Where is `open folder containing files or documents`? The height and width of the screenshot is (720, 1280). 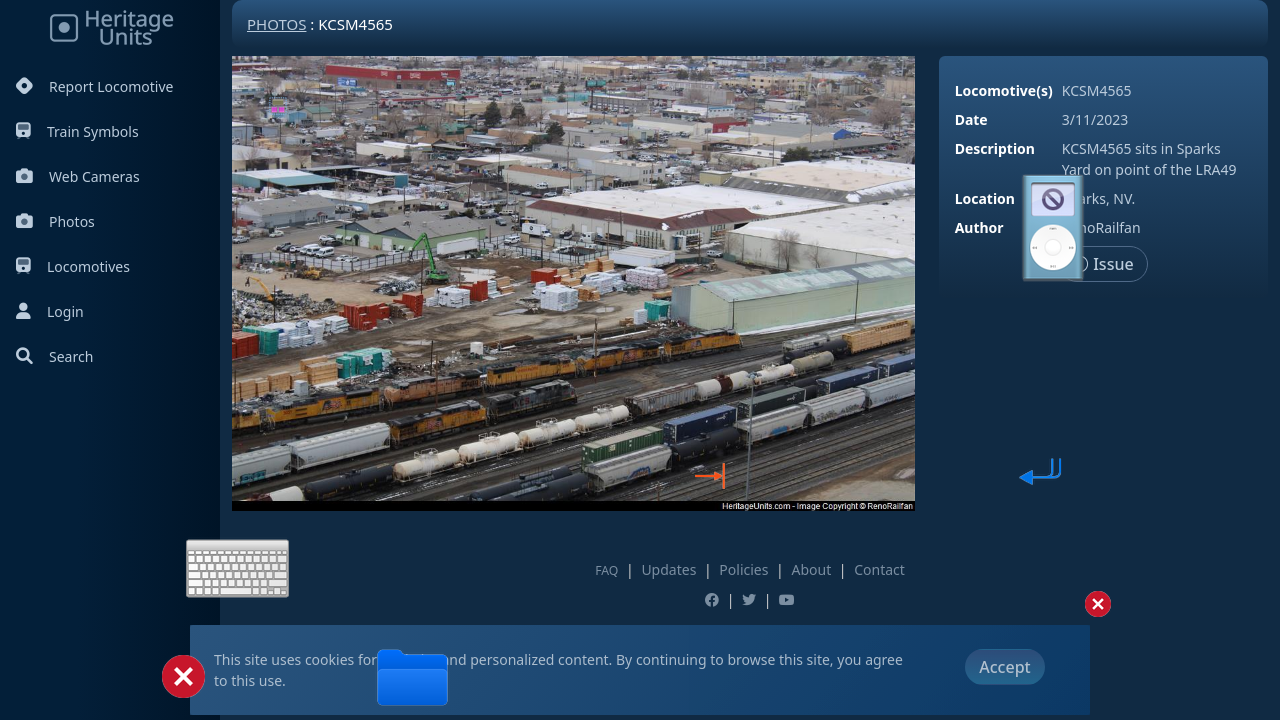
open folder containing files or documents is located at coordinates (412, 677).